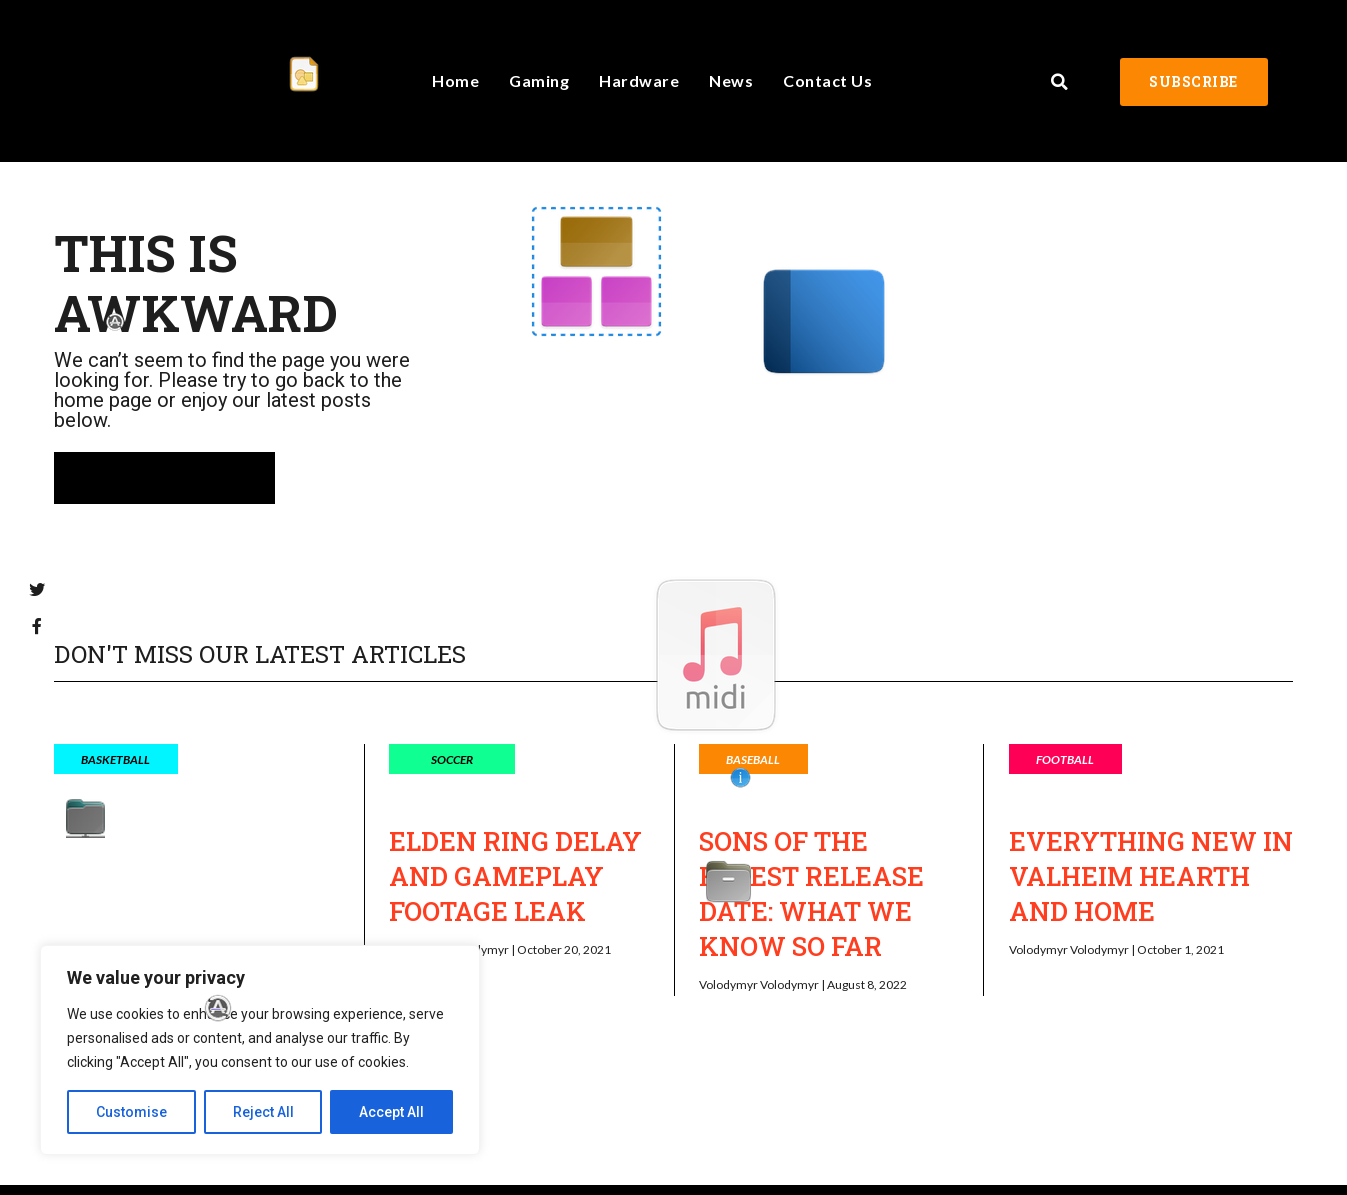 This screenshot has width=1347, height=1195. Describe the element at coordinates (728, 881) in the screenshot. I see `open the file manager` at that location.